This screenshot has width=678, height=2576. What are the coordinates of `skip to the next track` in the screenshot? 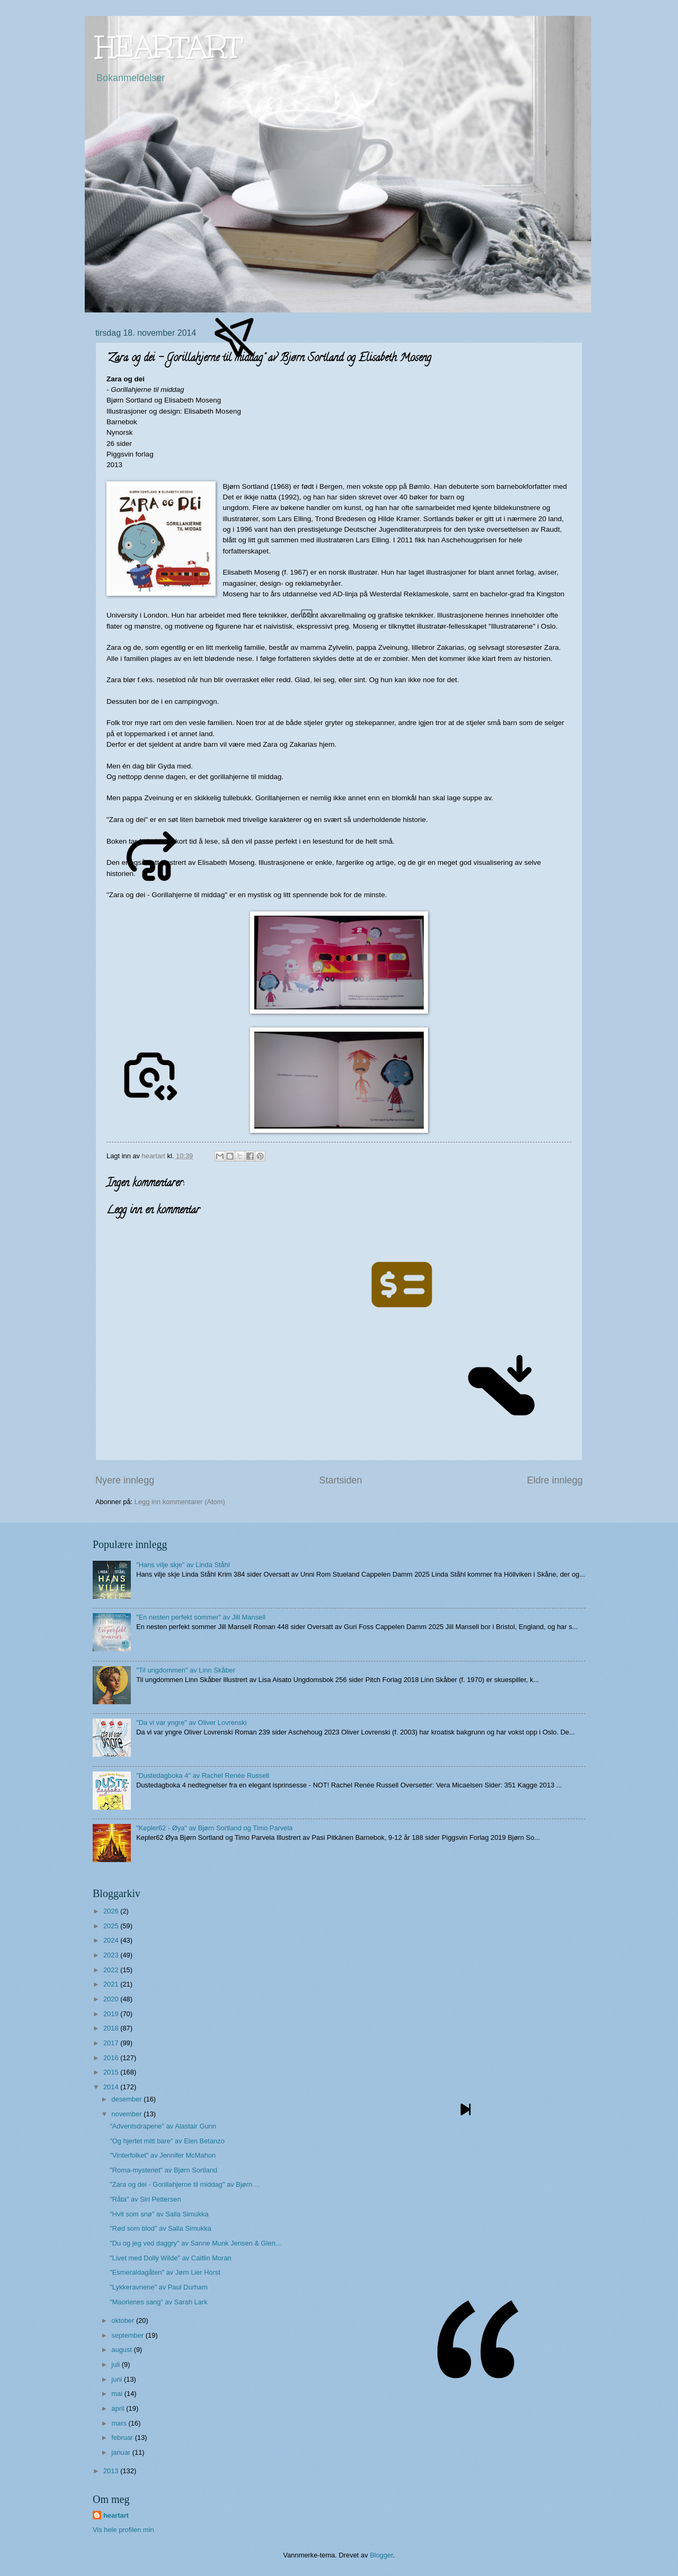 It's located at (466, 2109).